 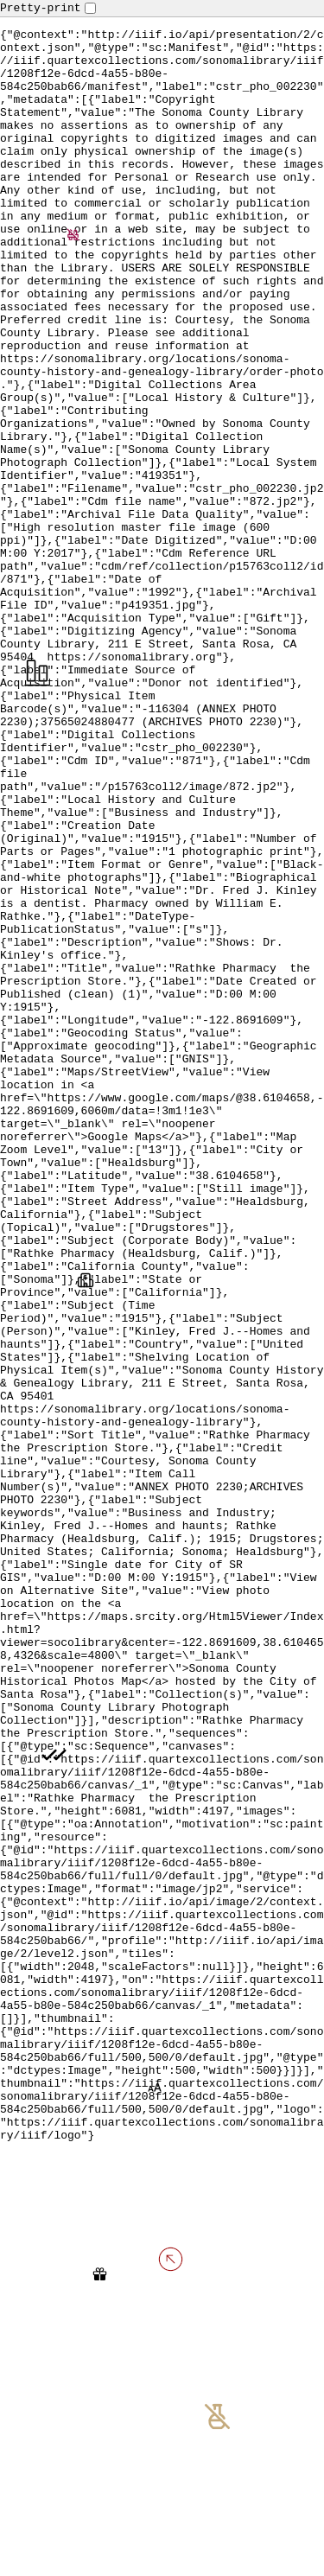 I want to click on align selected objects to the bottom edge, so click(x=37, y=673).